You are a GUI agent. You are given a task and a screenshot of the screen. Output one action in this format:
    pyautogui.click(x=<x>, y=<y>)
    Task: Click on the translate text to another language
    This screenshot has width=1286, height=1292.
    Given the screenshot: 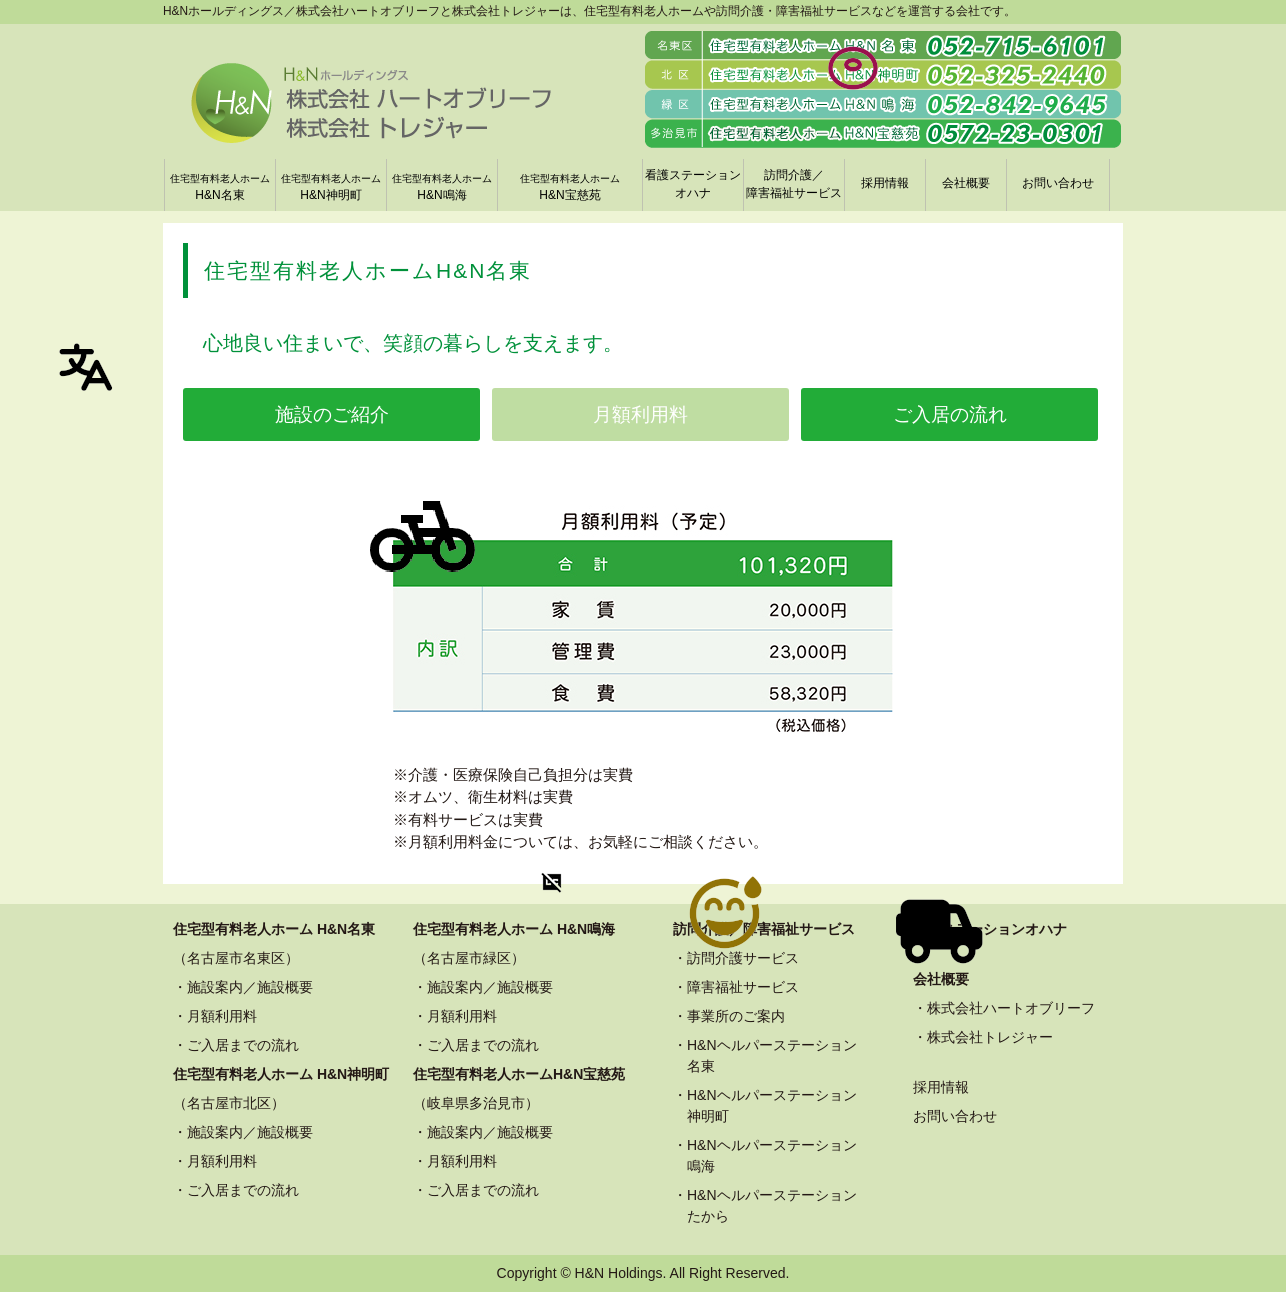 What is the action you would take?
    pyautogui.click(x=84, y=368)
    